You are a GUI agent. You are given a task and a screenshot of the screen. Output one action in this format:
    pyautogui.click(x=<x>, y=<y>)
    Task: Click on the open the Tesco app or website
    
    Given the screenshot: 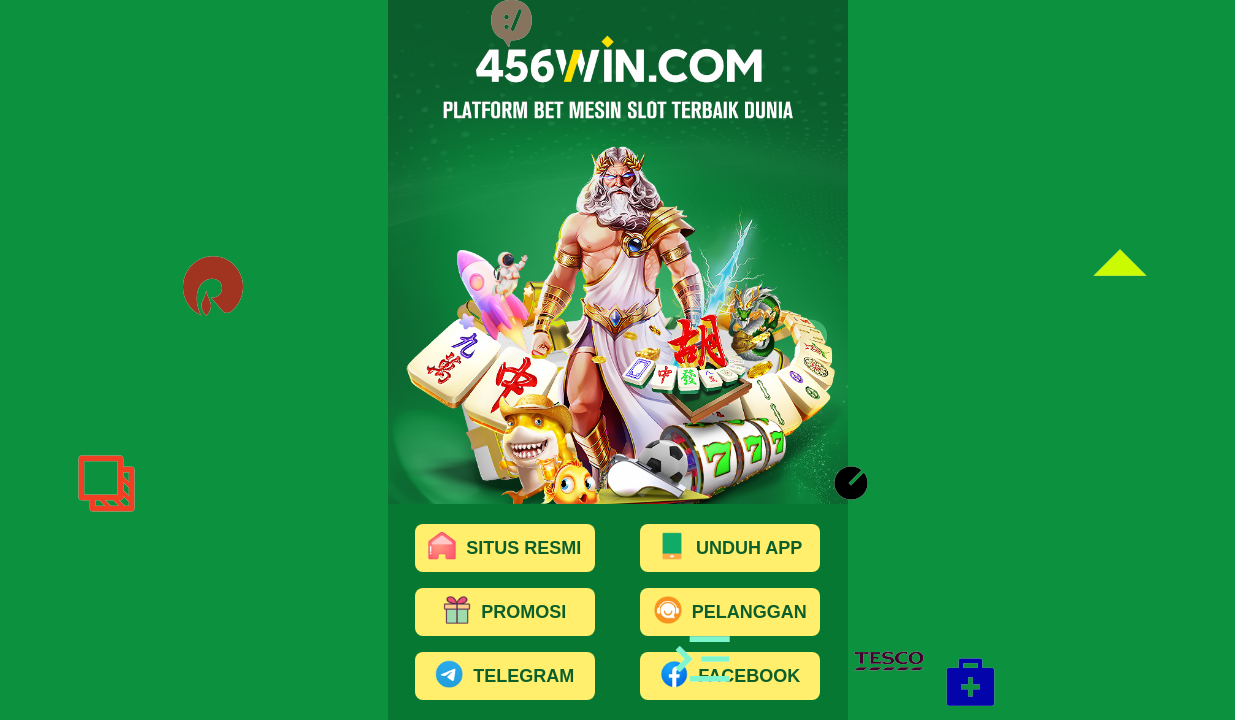 What is the action you would take?
    pyautogui.click(x=889, y=661)
    